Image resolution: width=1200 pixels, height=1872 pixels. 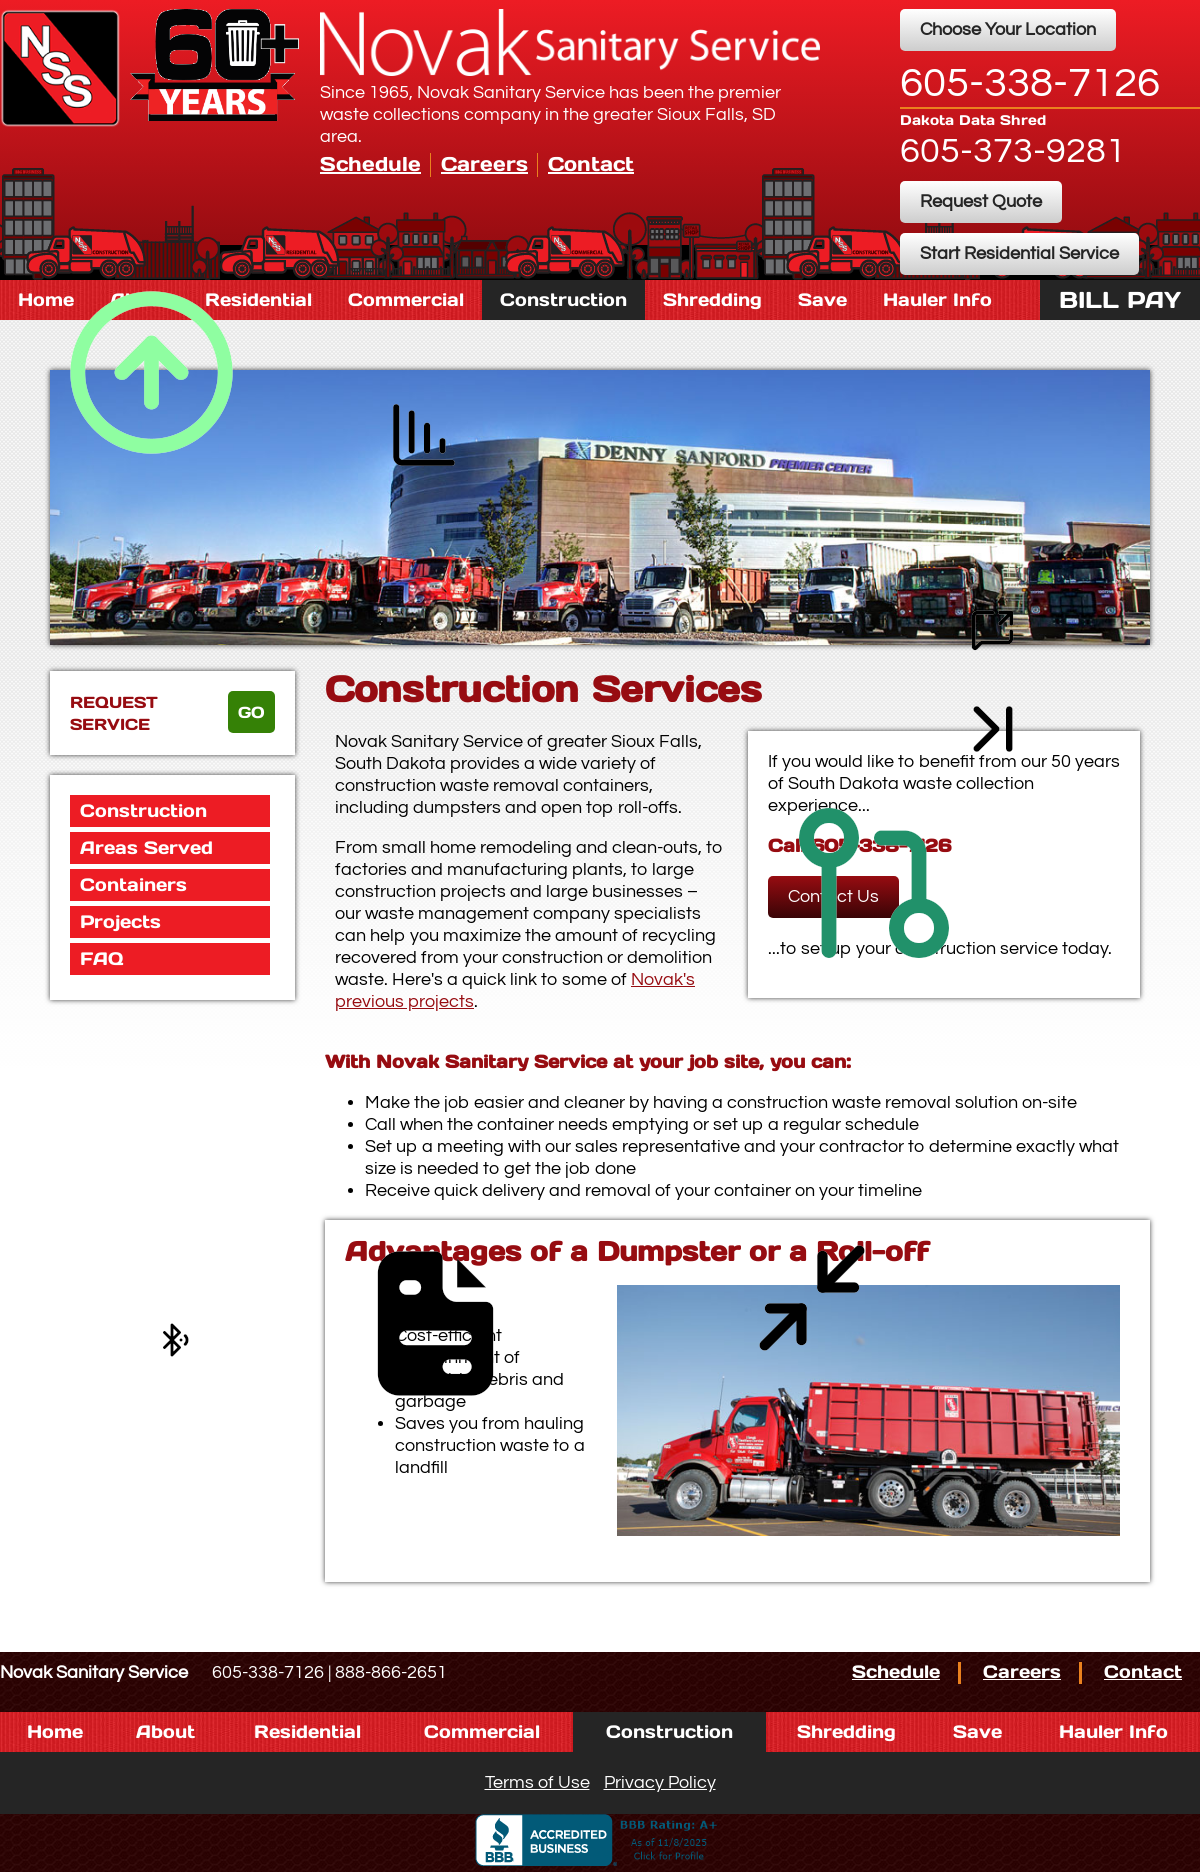 I want to click on create a new pull request, so click(x=874, y=883).